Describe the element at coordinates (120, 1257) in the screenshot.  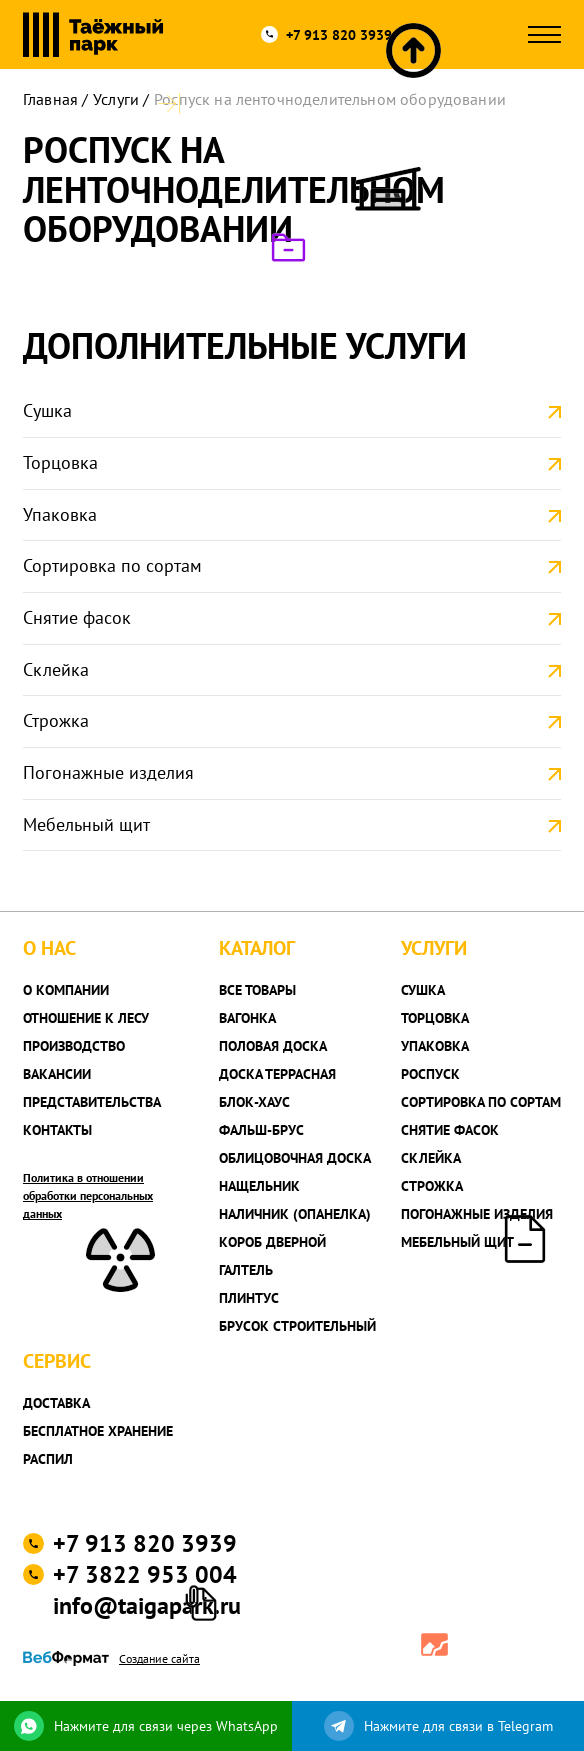
I see `indicates radioactive or hazardous material warning` at that location.